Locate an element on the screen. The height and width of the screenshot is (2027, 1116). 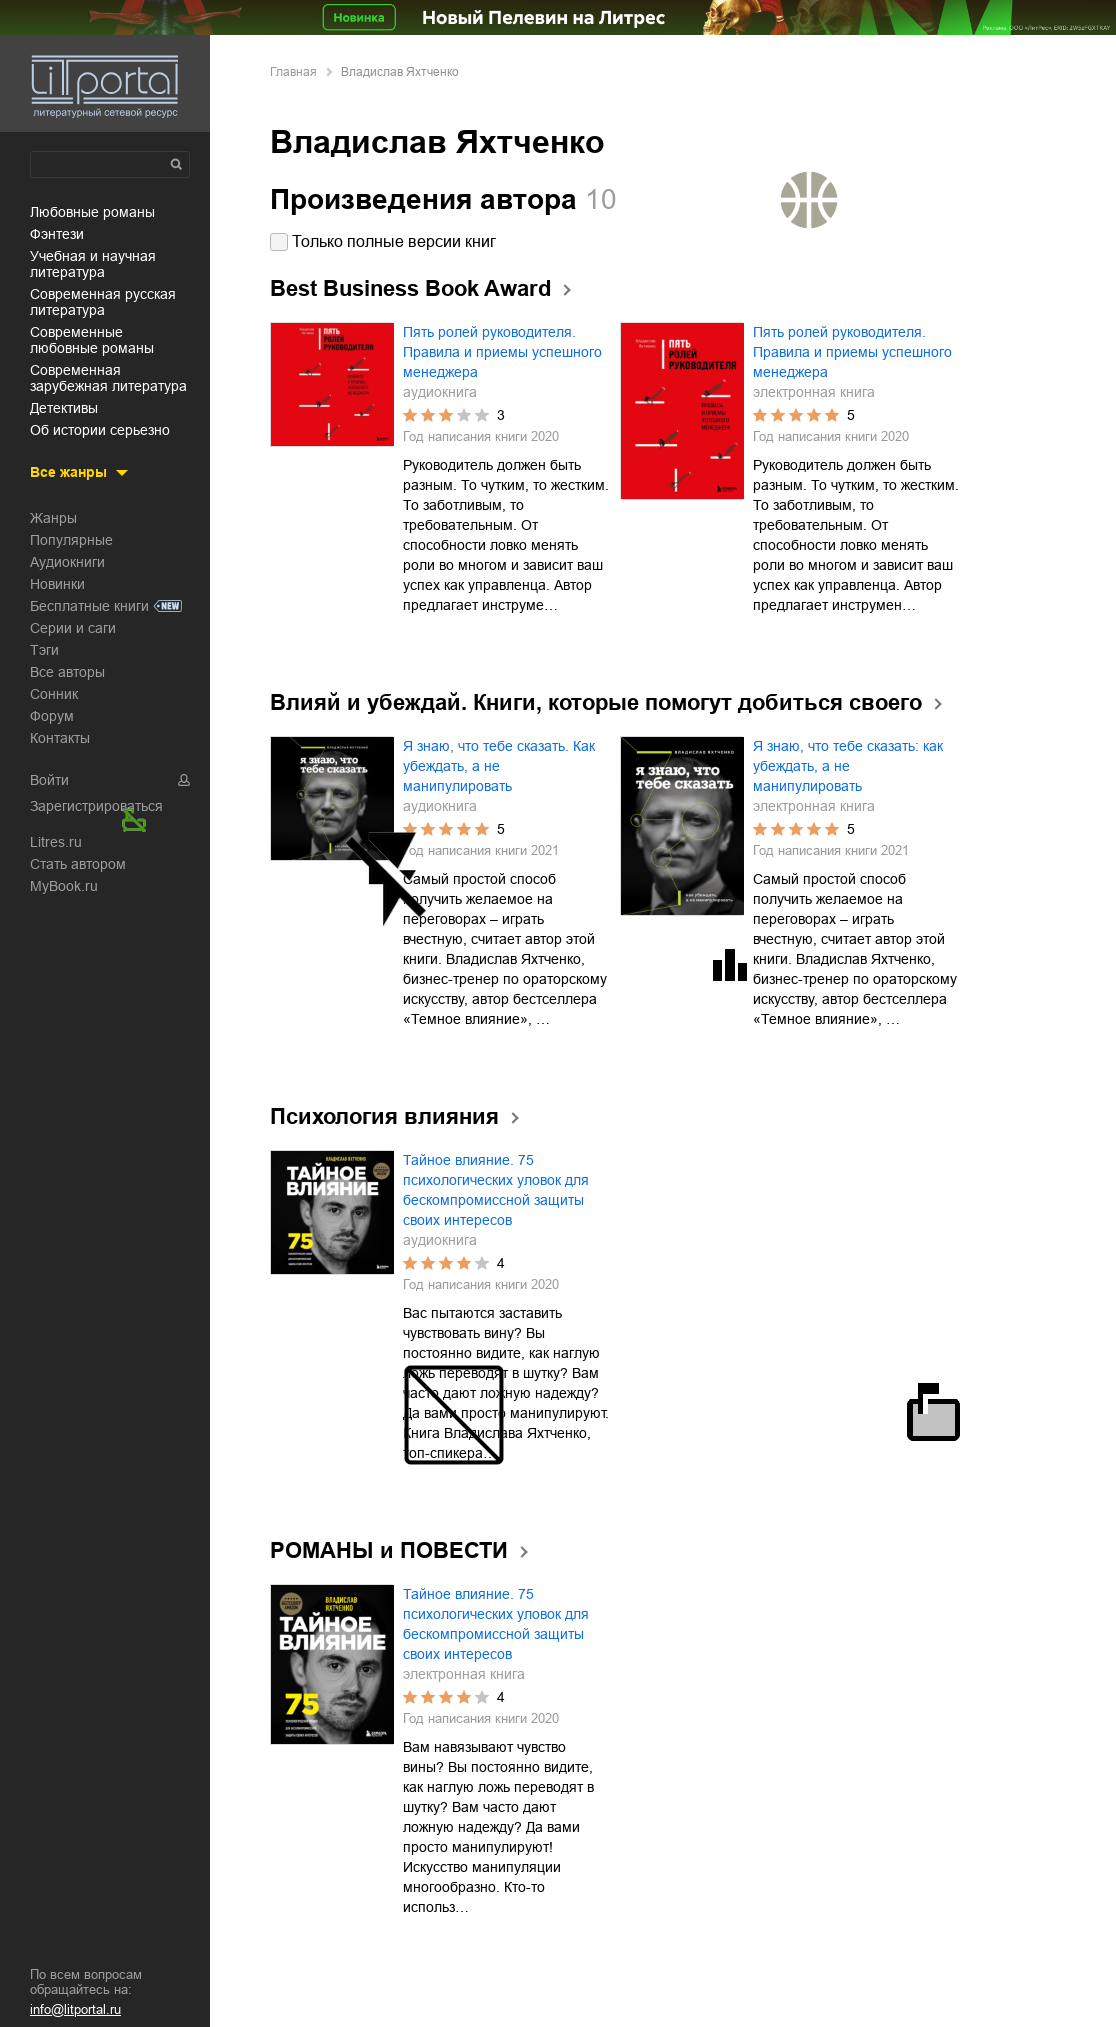
placeholder for missing or unloaded image content is located at coordinates (454, 1415).